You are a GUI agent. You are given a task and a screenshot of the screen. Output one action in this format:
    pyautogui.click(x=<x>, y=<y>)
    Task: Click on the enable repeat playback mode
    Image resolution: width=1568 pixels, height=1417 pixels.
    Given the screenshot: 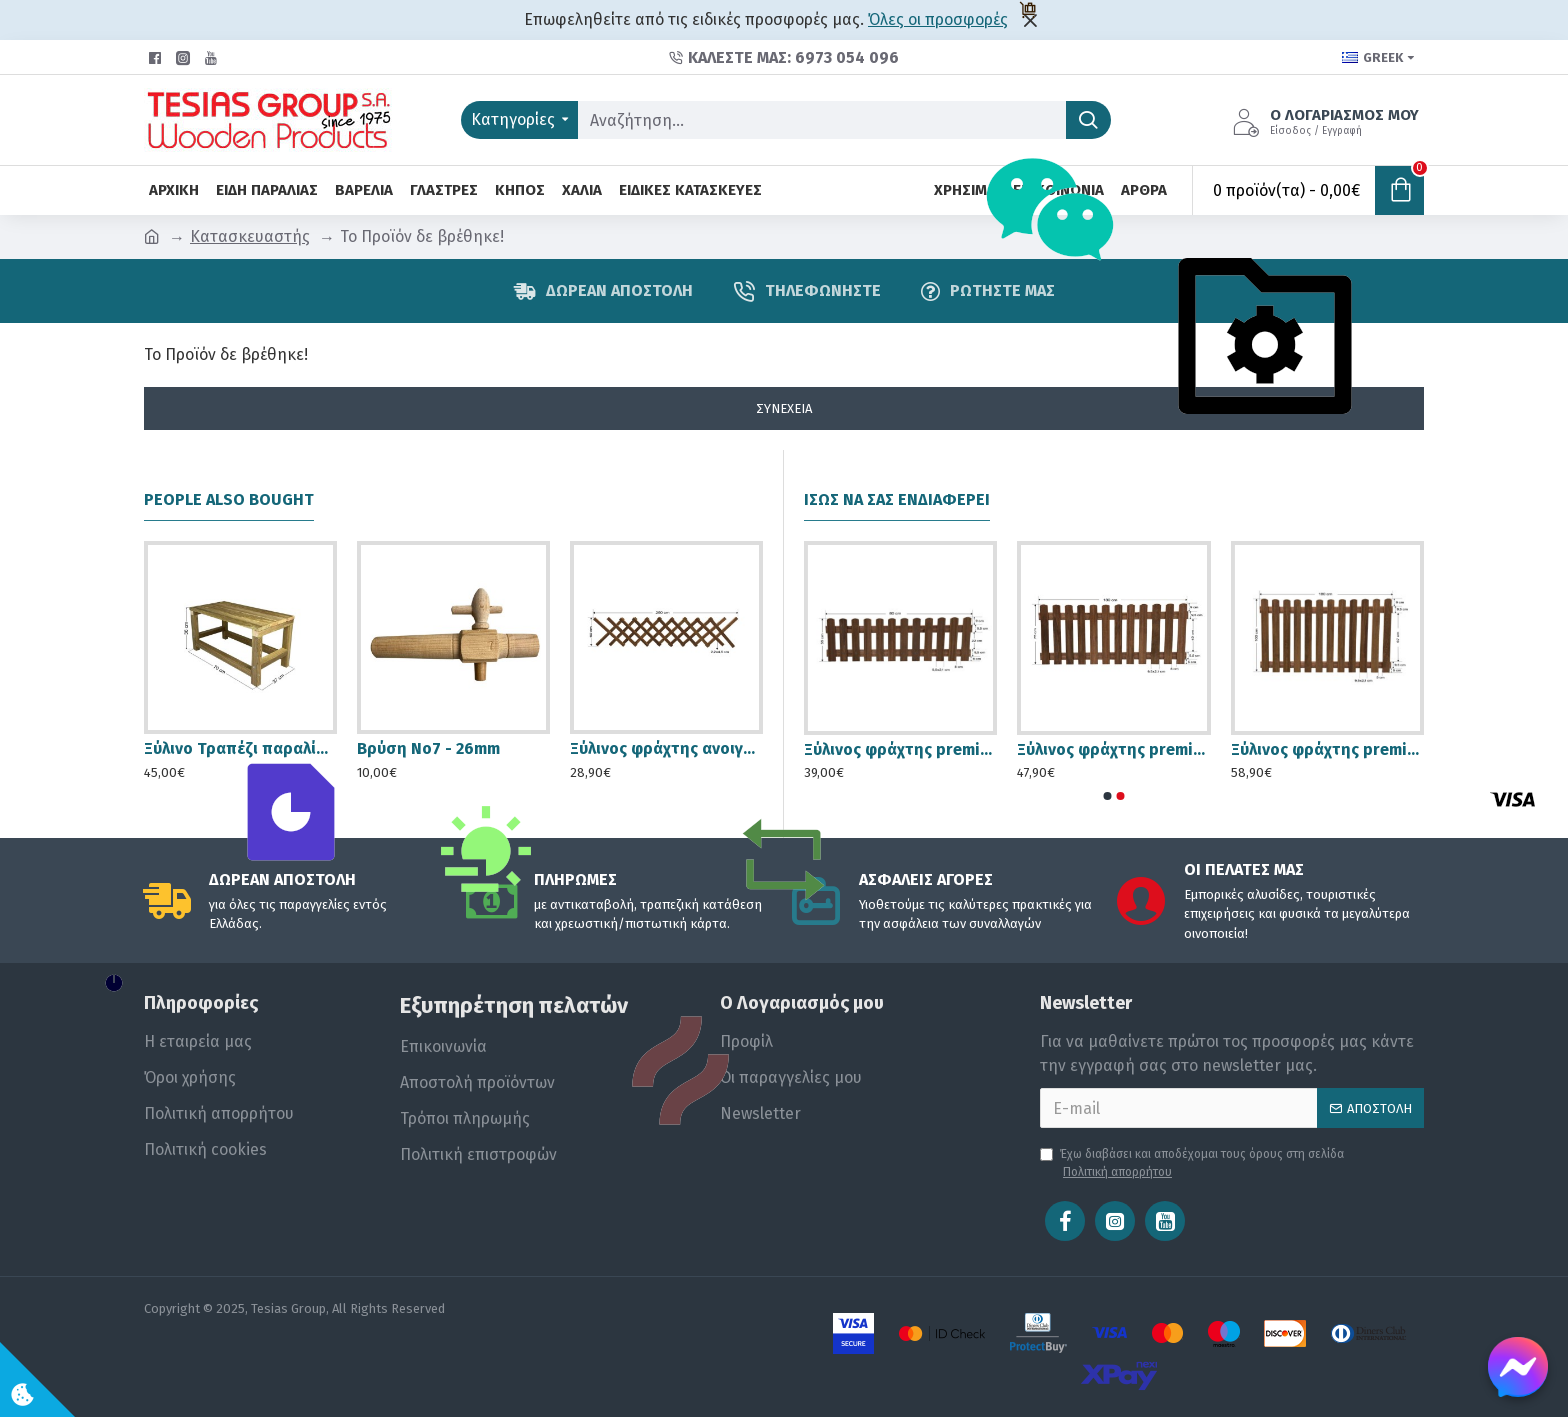 What is the action you would take?
    pyautogui.click(x=783, y=859)
    